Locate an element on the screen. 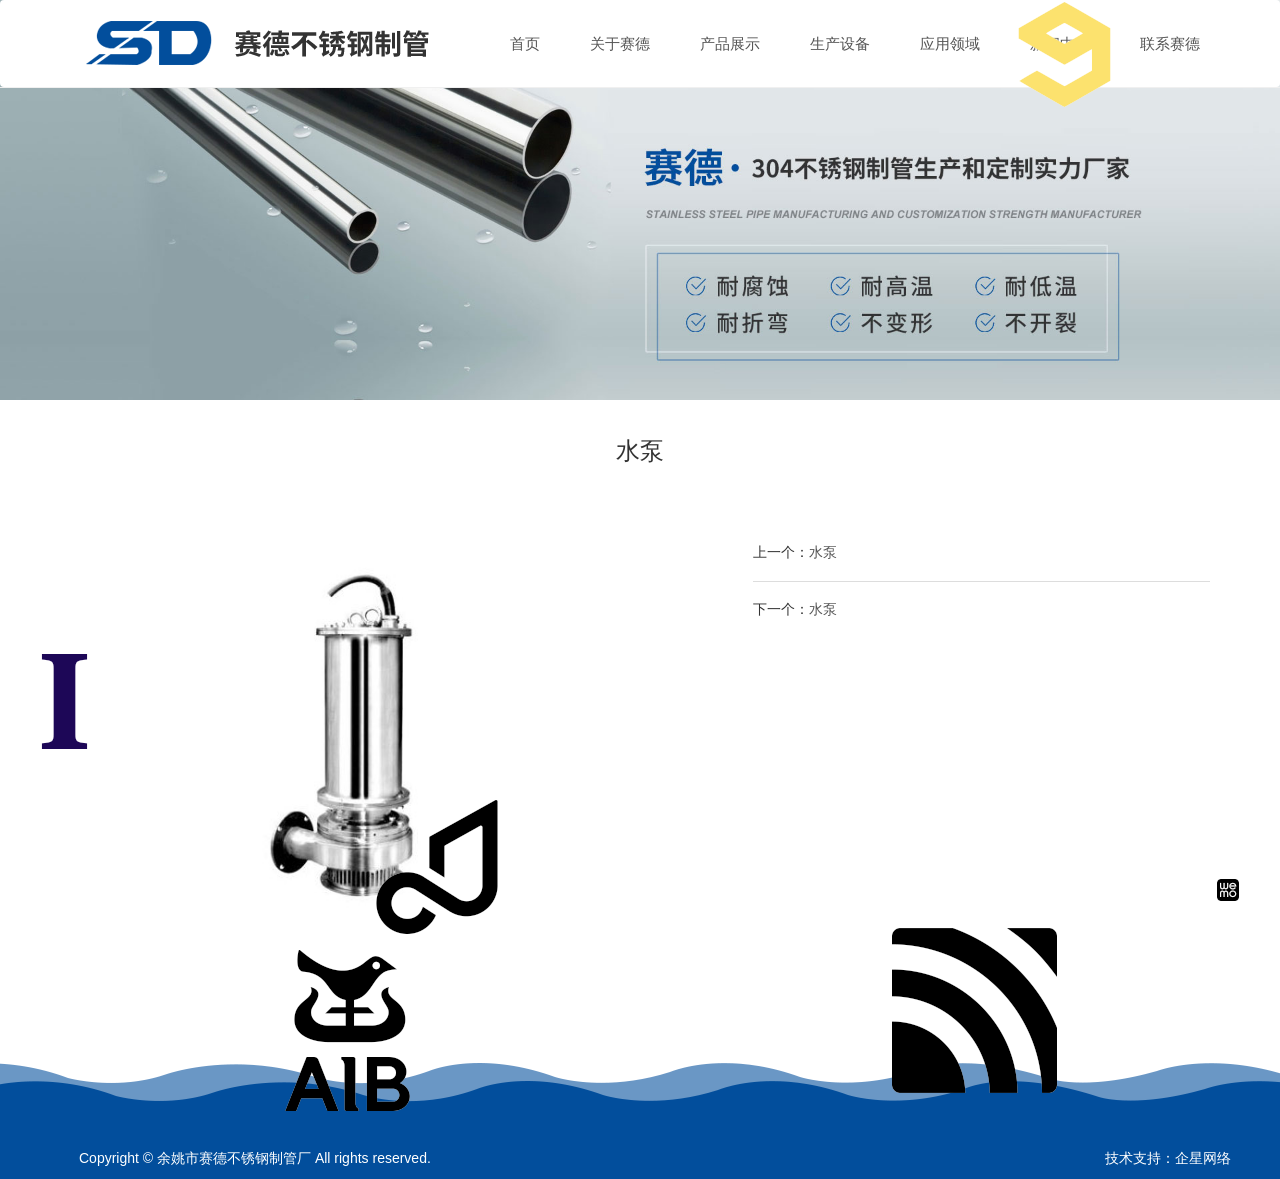 This screenshot has width=1280, height=1179. open instapaper app is located at coordinates (64, 701).